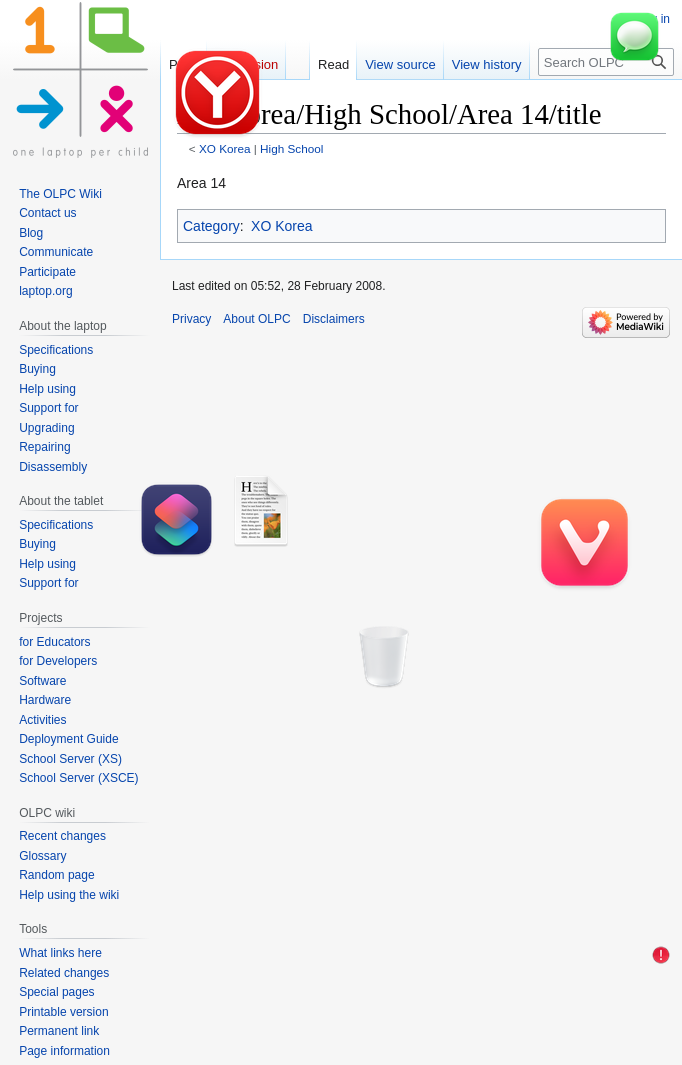 The image size is (682, 1065). Describe the element at coordinates (634, 36) in the screenshot. I see `open the messages app` at that location.